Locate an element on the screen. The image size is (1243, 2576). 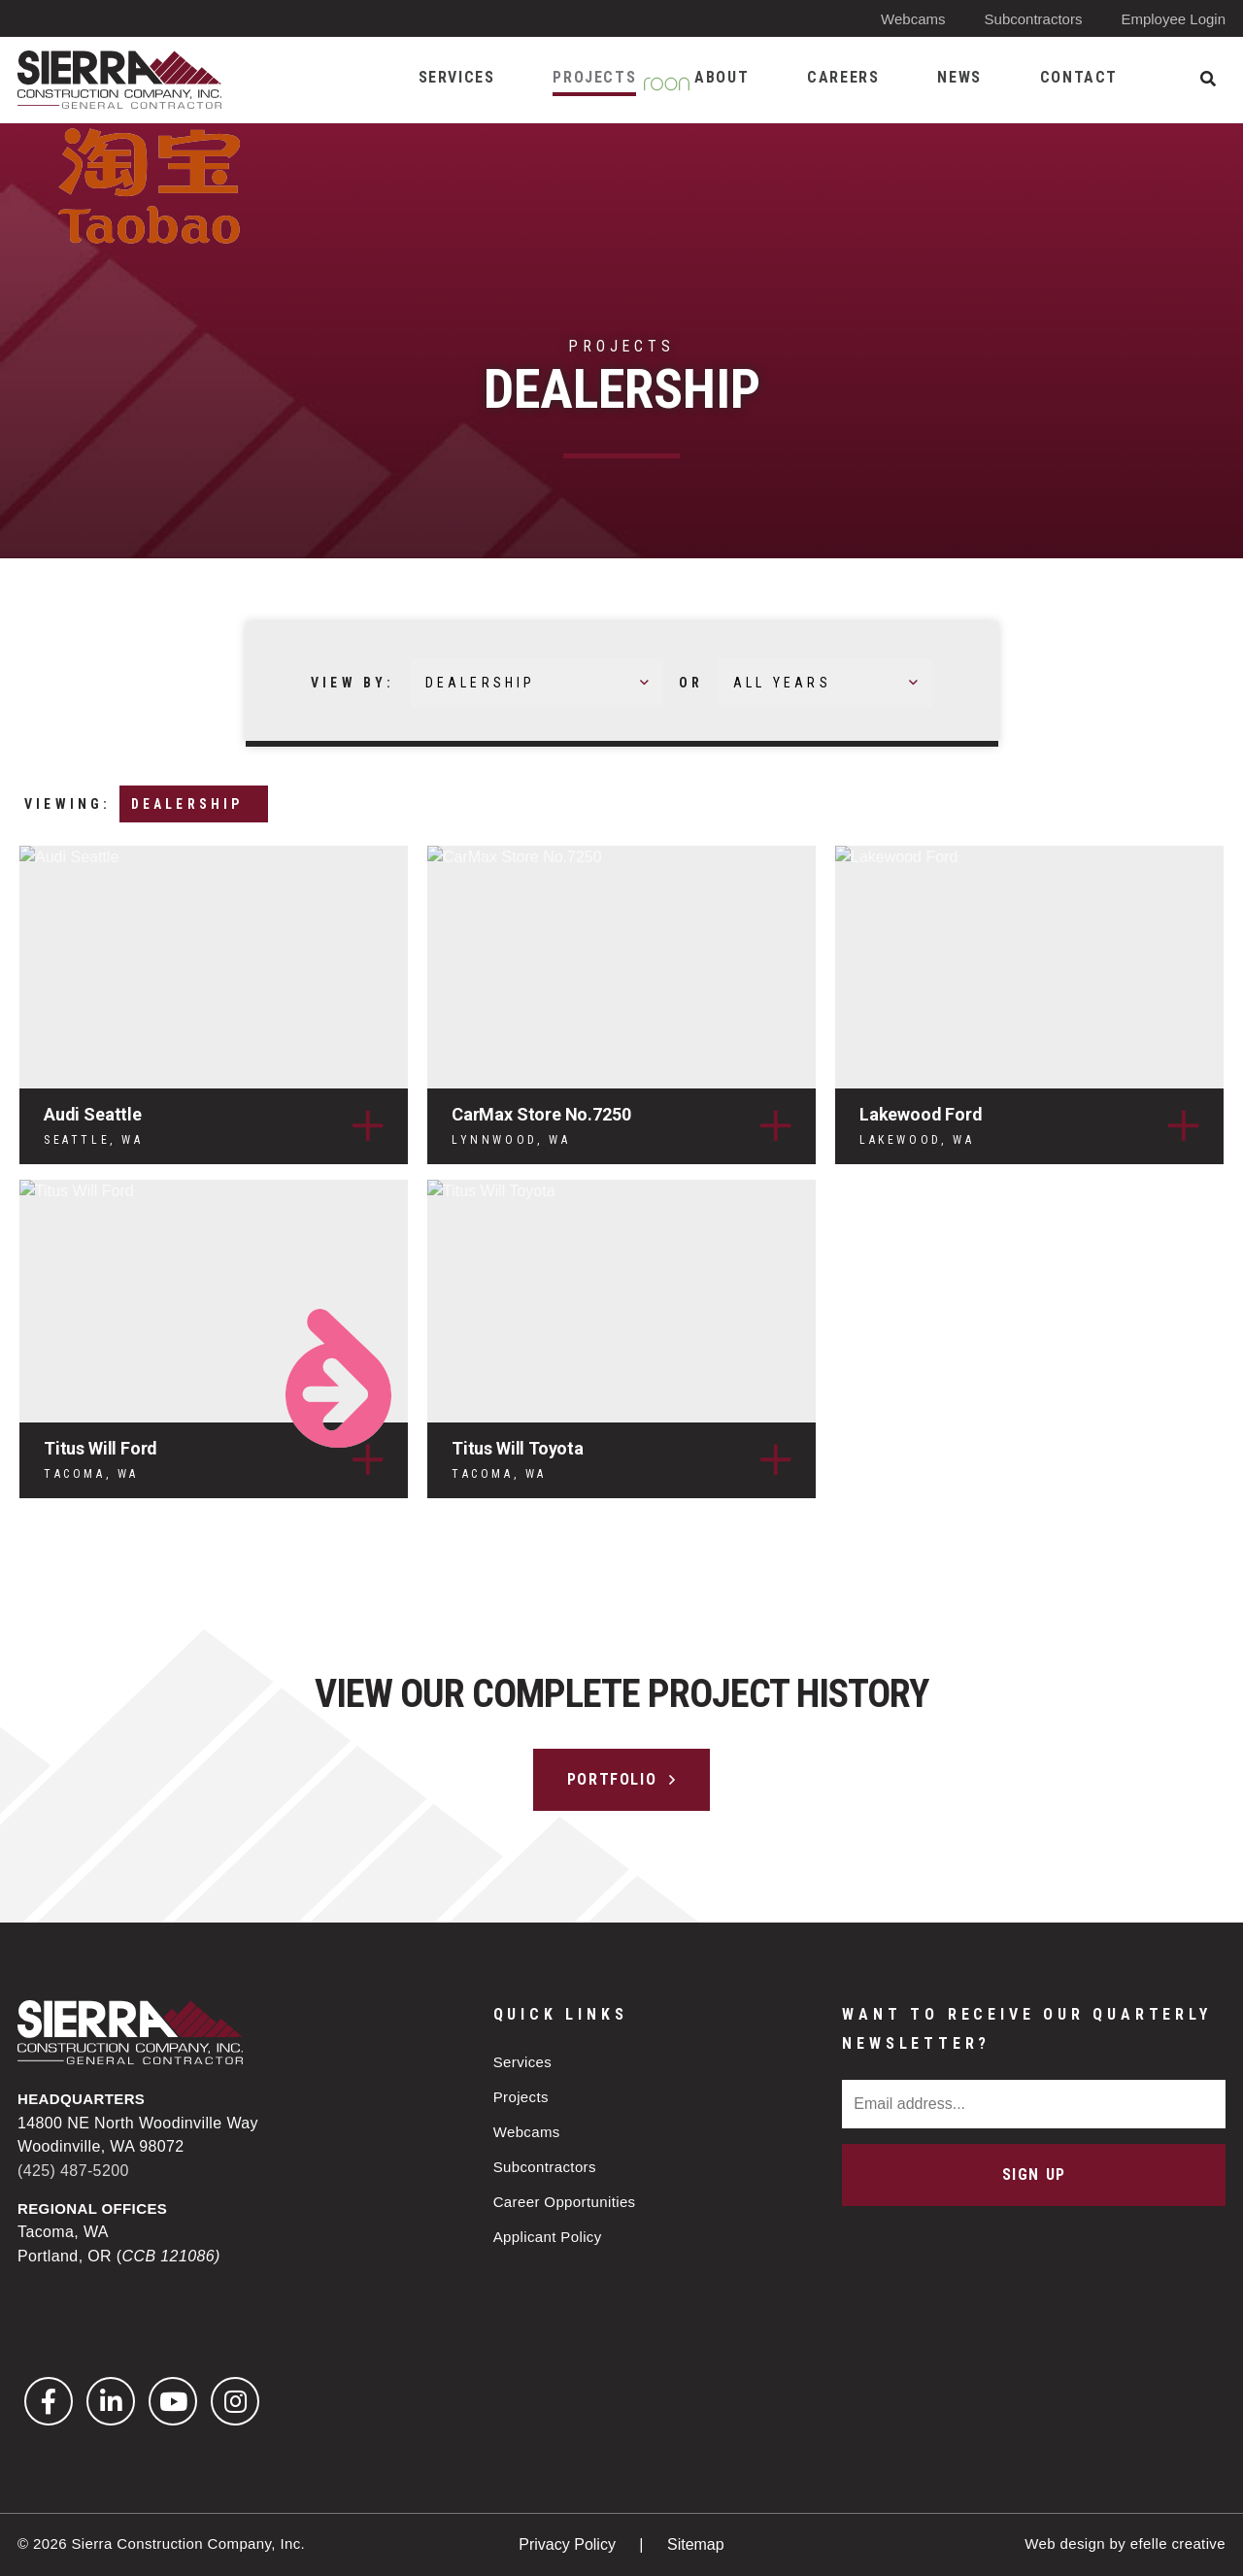
open the Taobao shopping app is located at coordinates (149, 185).